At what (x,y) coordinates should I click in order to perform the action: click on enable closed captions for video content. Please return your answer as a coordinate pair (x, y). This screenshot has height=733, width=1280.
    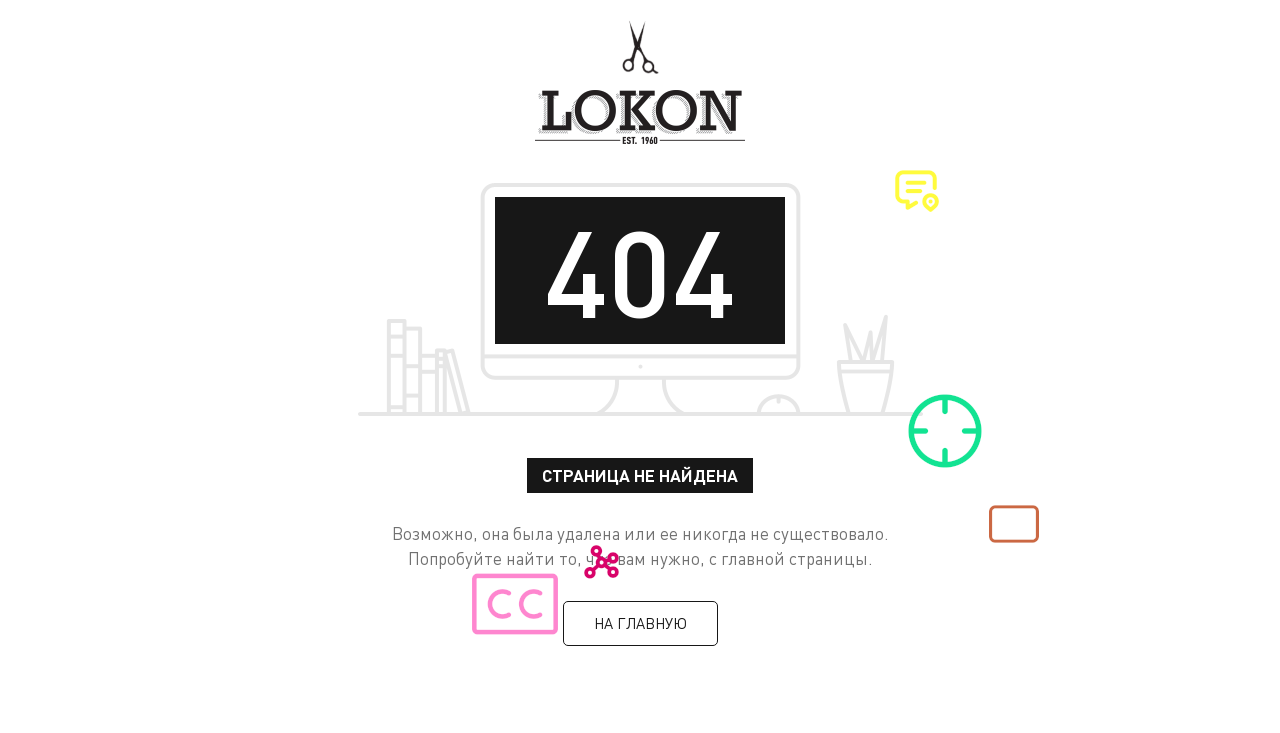
    Looking at the image, I should click on (515, 604).